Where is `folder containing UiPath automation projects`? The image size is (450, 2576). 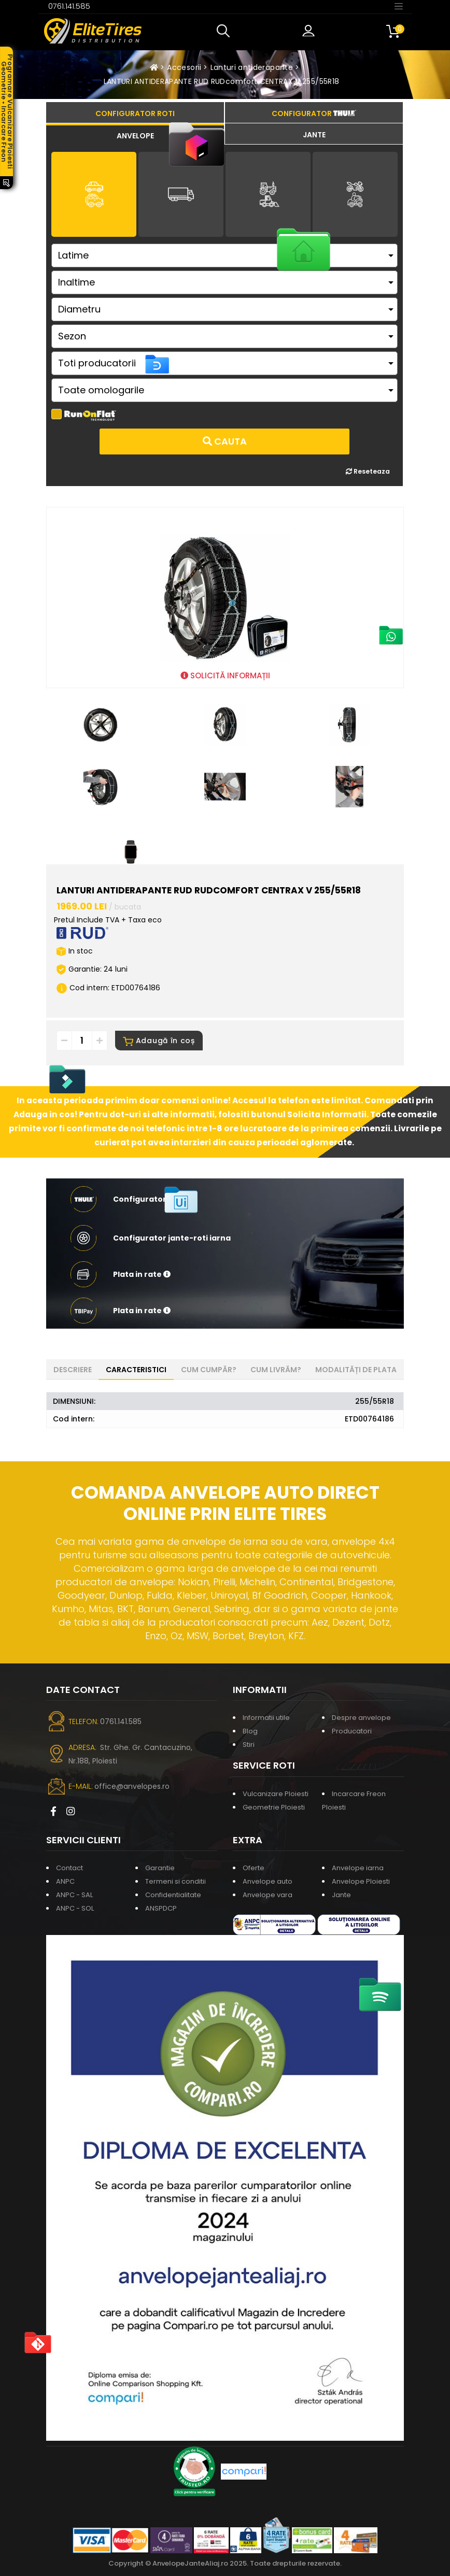 folder containing UiPath automation projects is located at coordinates (181, 1201).